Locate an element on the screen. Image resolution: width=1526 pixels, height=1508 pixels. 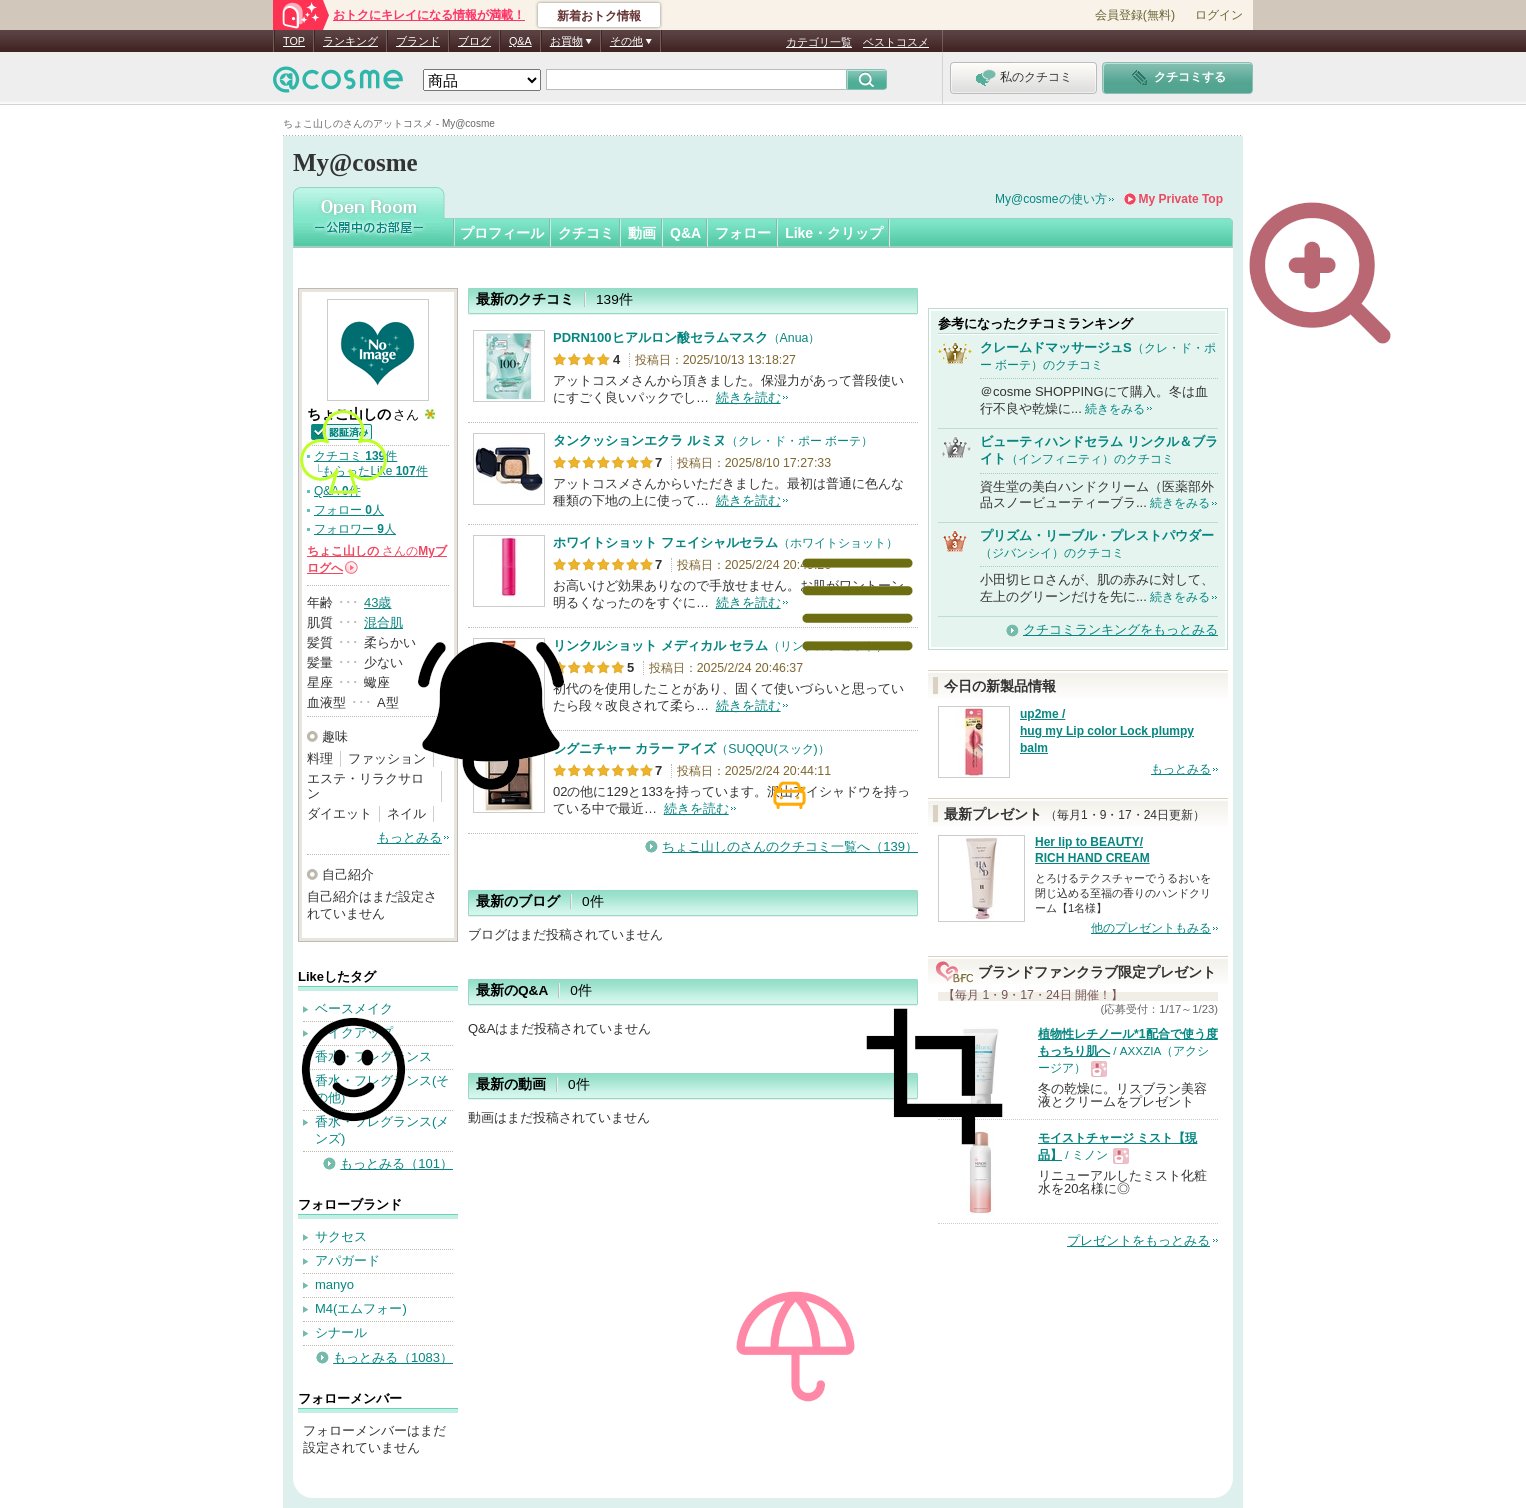
new notification alert is located at coordinates (491, 716).